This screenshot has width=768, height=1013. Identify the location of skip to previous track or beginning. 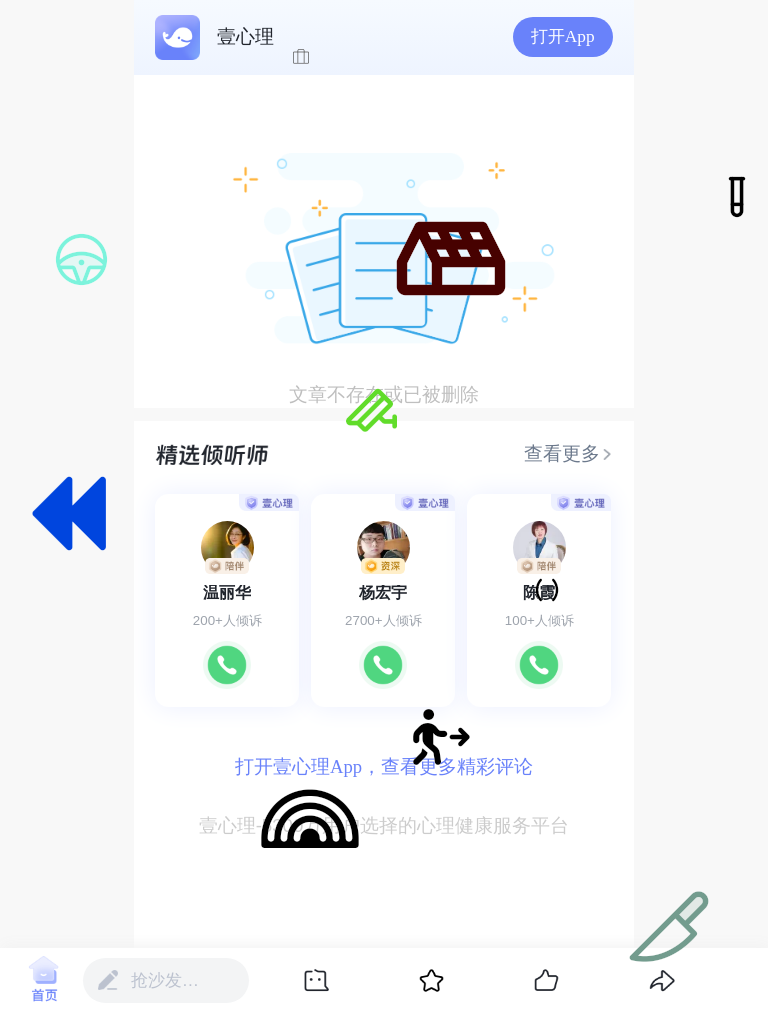
(72, 513).